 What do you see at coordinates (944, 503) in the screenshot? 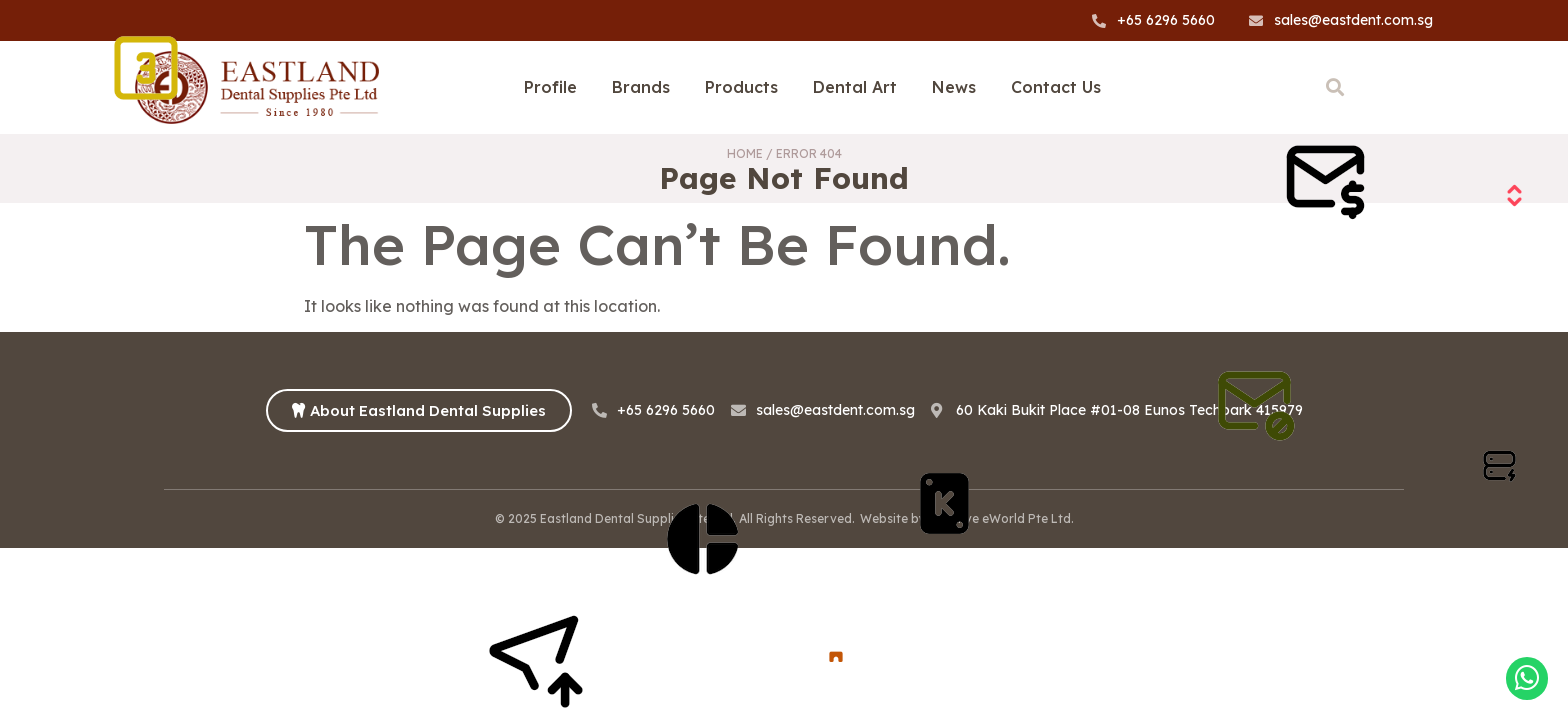
I see `king playing card in a card game app` at bounding box center [944, 503].